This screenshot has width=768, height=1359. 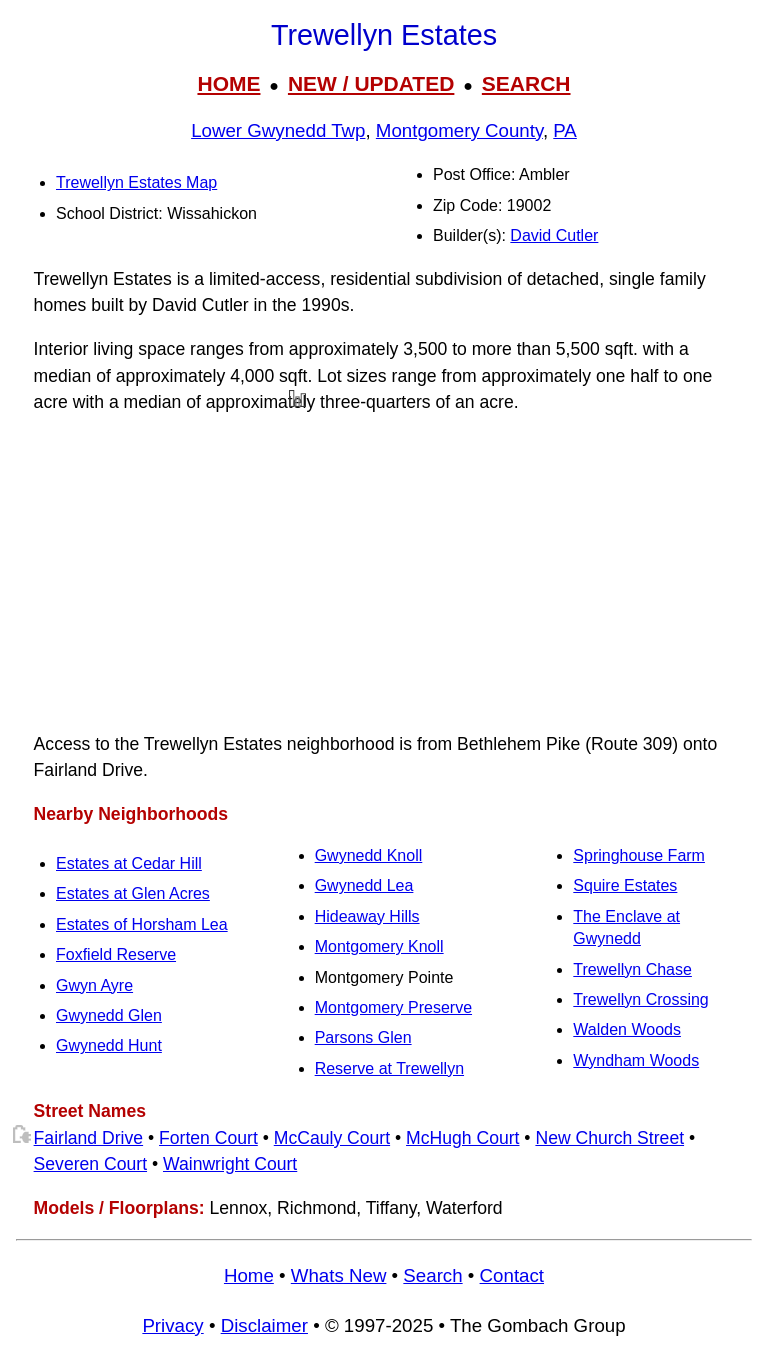 I want to click on view statistics or analytics, so click(x=297, y=398).